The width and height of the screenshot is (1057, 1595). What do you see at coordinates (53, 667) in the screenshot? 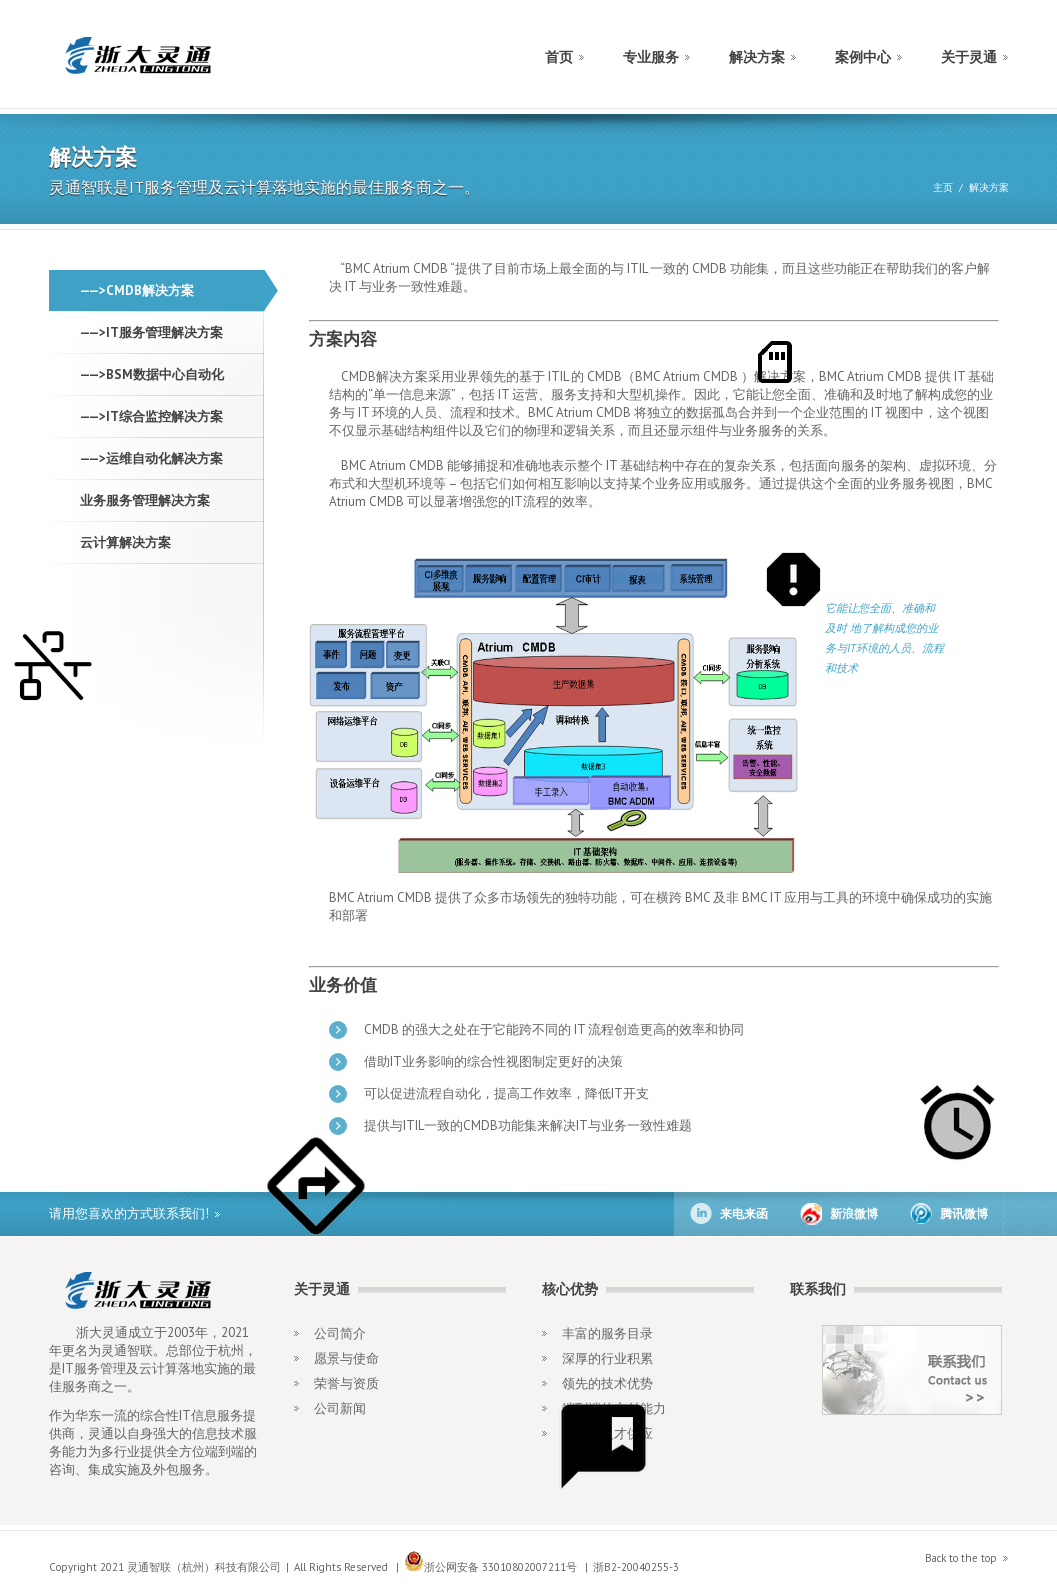
I see `network connection unavailable` at bounding box center [53, 667].